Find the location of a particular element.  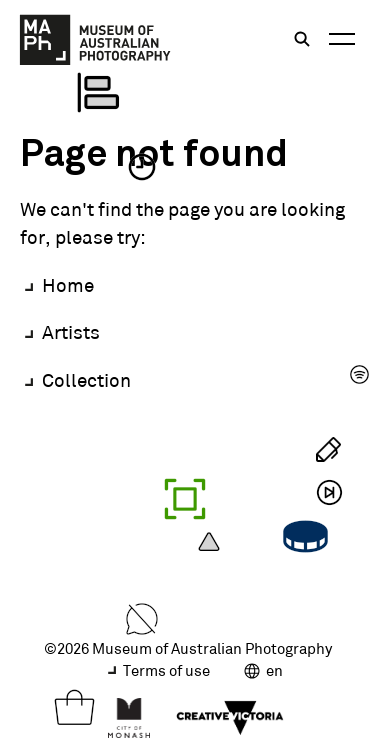

skip to the next track or media item is located at coordinates (329, 492).